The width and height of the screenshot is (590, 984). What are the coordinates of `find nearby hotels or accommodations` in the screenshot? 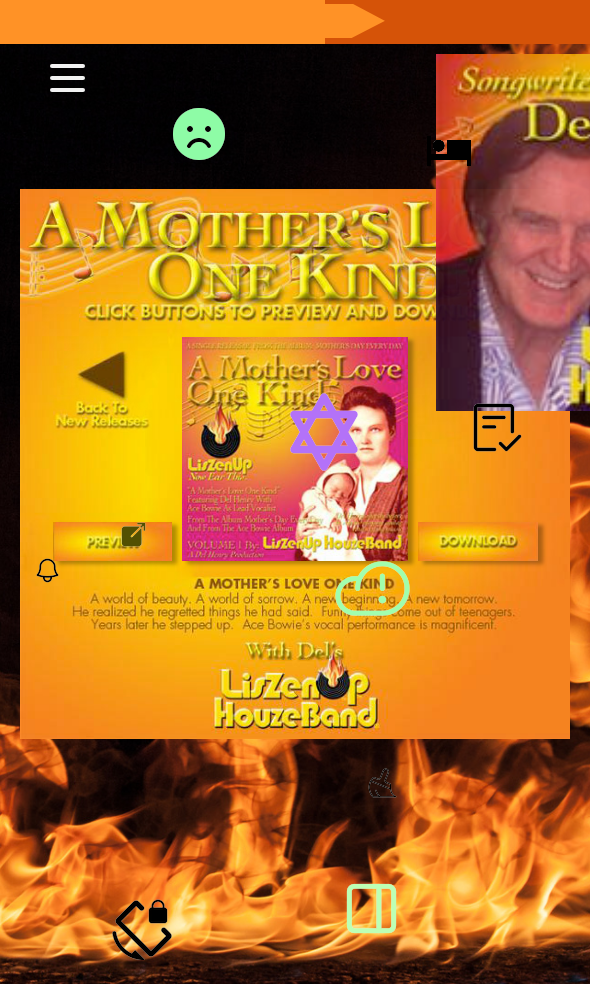 It's located at (449, 150).